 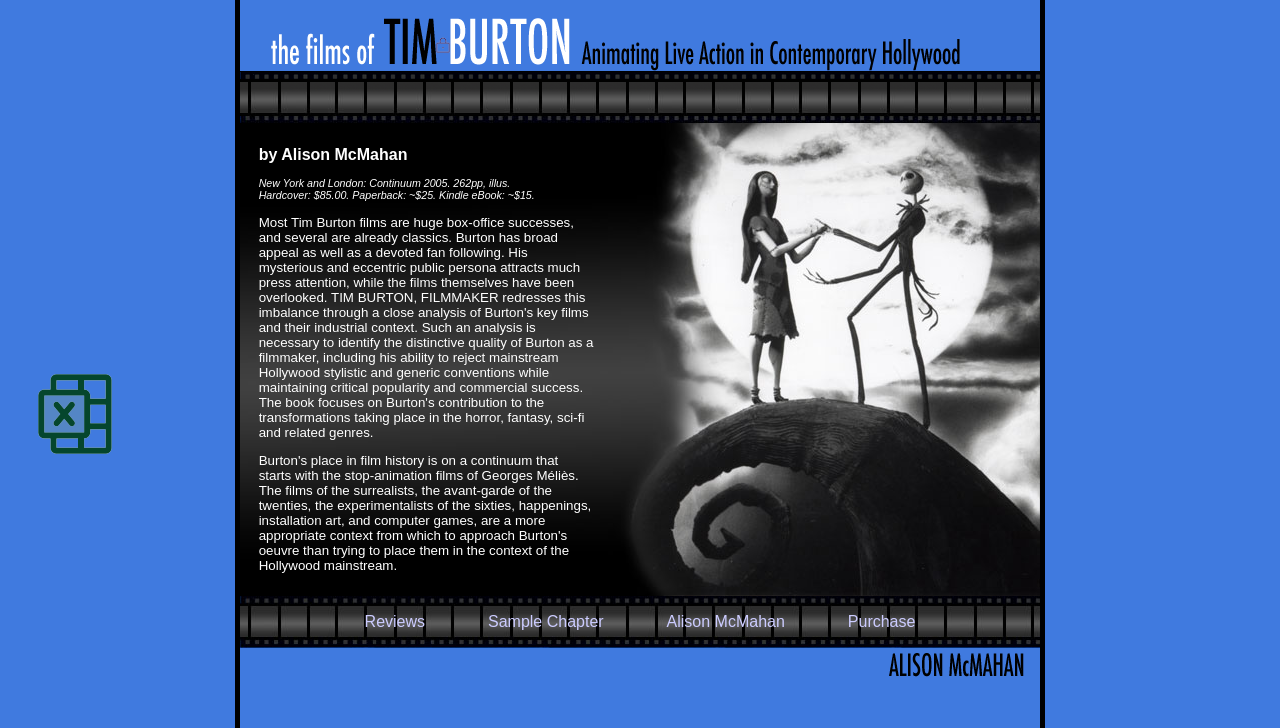 What do you see at coordinates (443, 46) in the screenshot?
I see `indicates a locked or secured item` at bounding box center [443, 46].